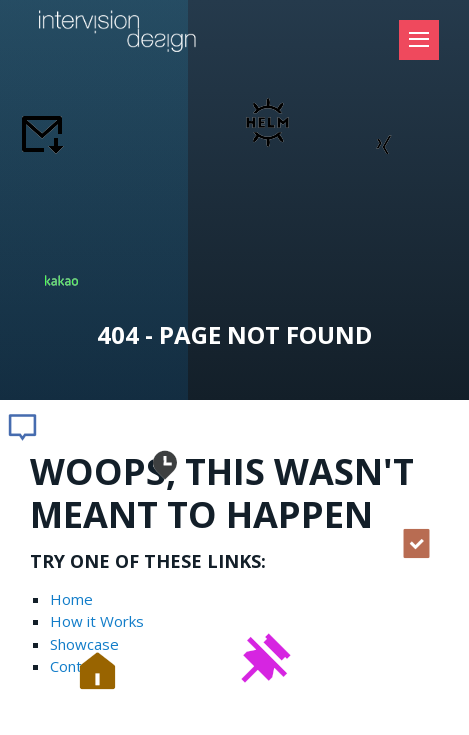  What do you see at coordinates (416, 543) in the screenshot?
I see `mark task as complete` at bounding box center [416, 543].